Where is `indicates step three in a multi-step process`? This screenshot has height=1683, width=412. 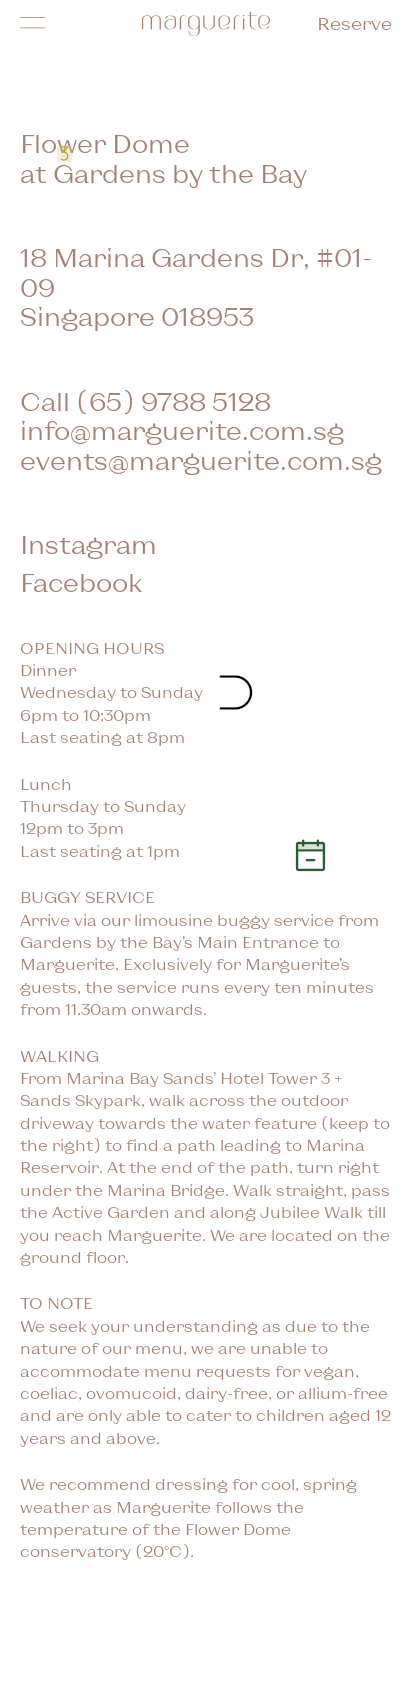 indicates step three in a multi-step process is located at coordinates (64, 153).